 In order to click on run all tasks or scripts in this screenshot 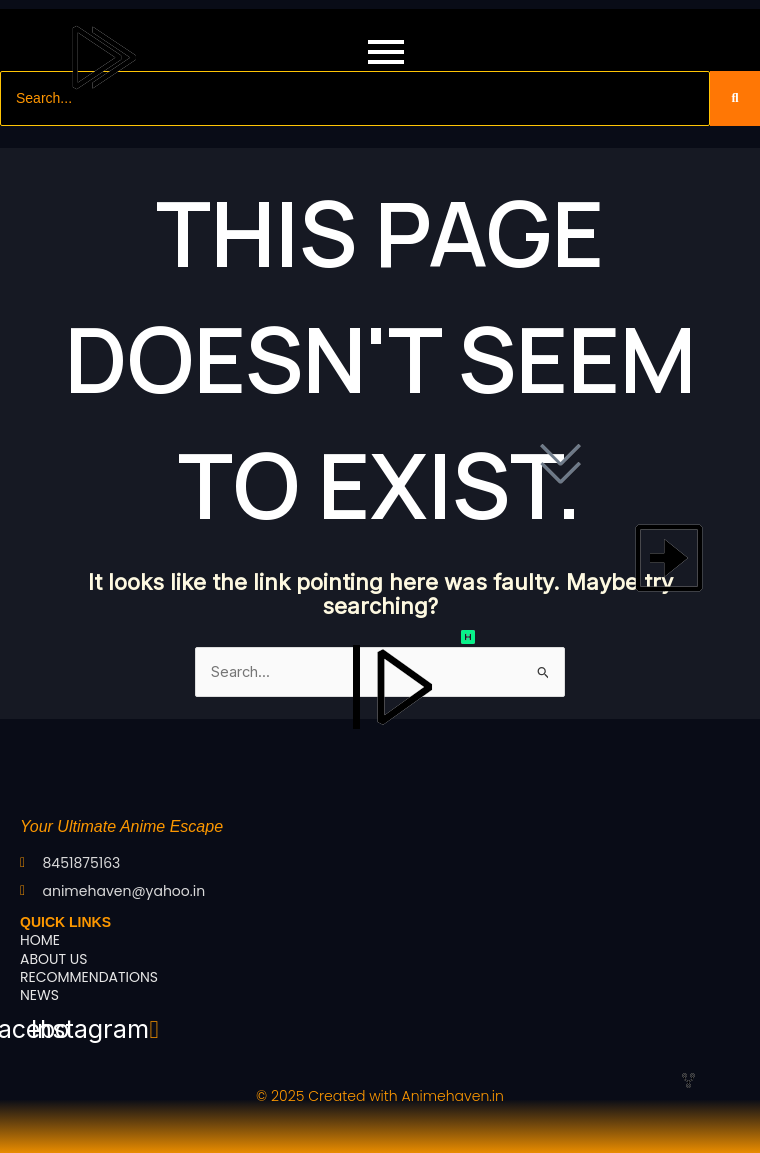, I will do `click(102, 55)`.